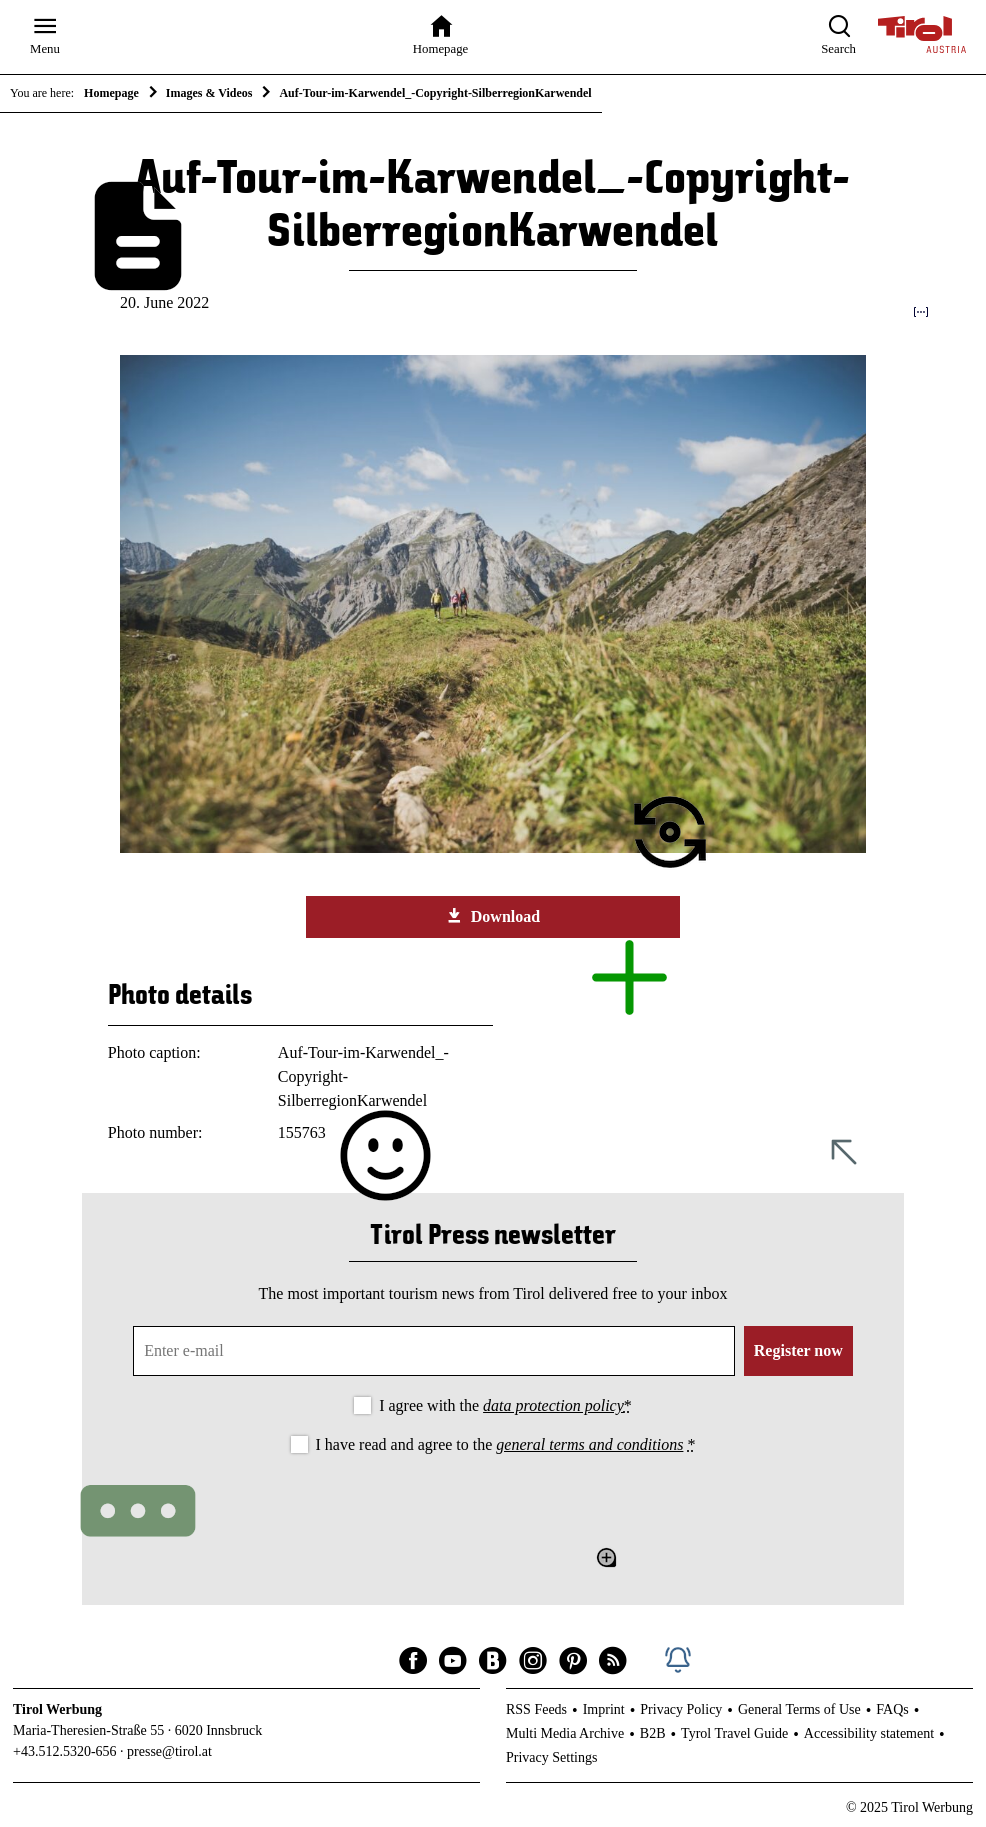 The image size is (986, 1827). I want to click on view file details or description, so click(138, 236).